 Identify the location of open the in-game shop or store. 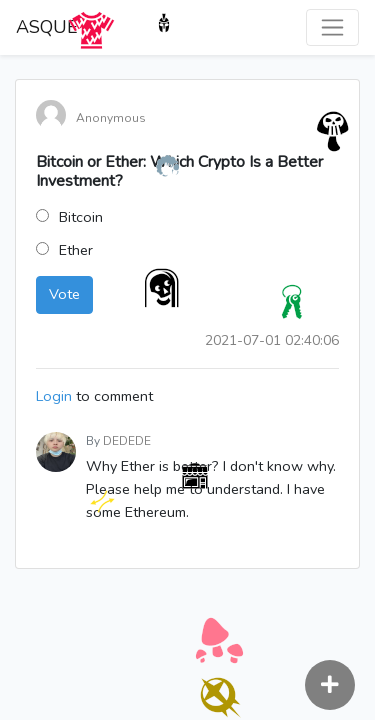
(195, 476).